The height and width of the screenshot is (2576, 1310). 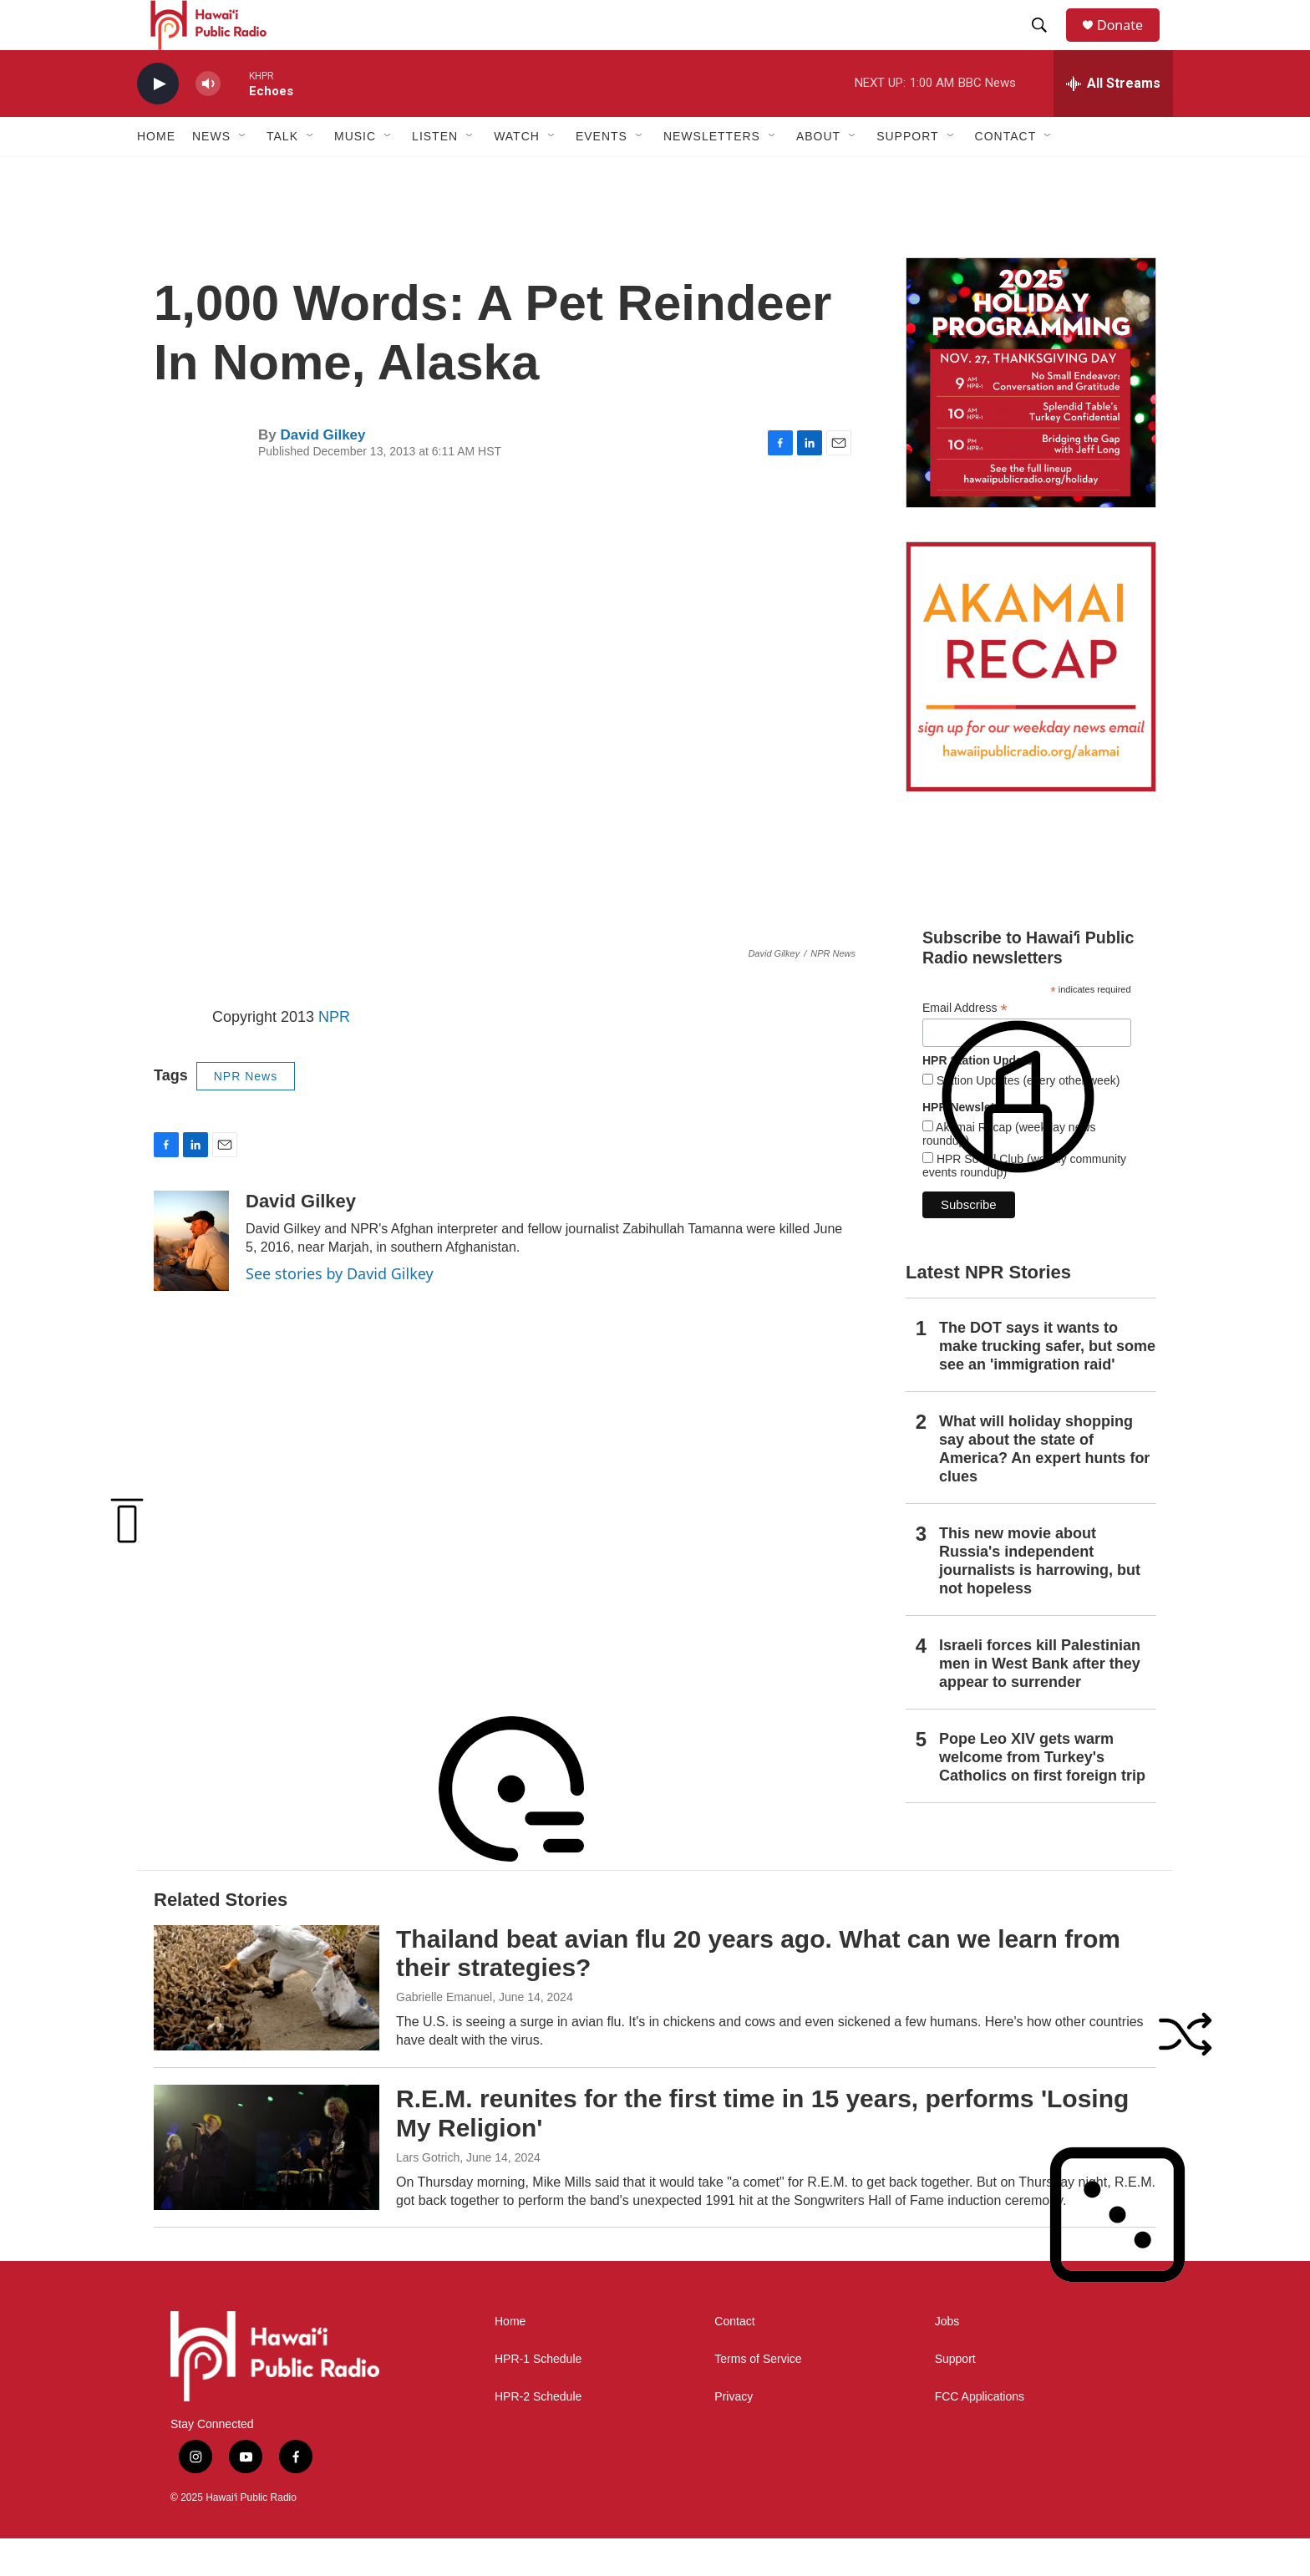 I want to click on activate highlighter tool, so click(x=1018, y=1096).